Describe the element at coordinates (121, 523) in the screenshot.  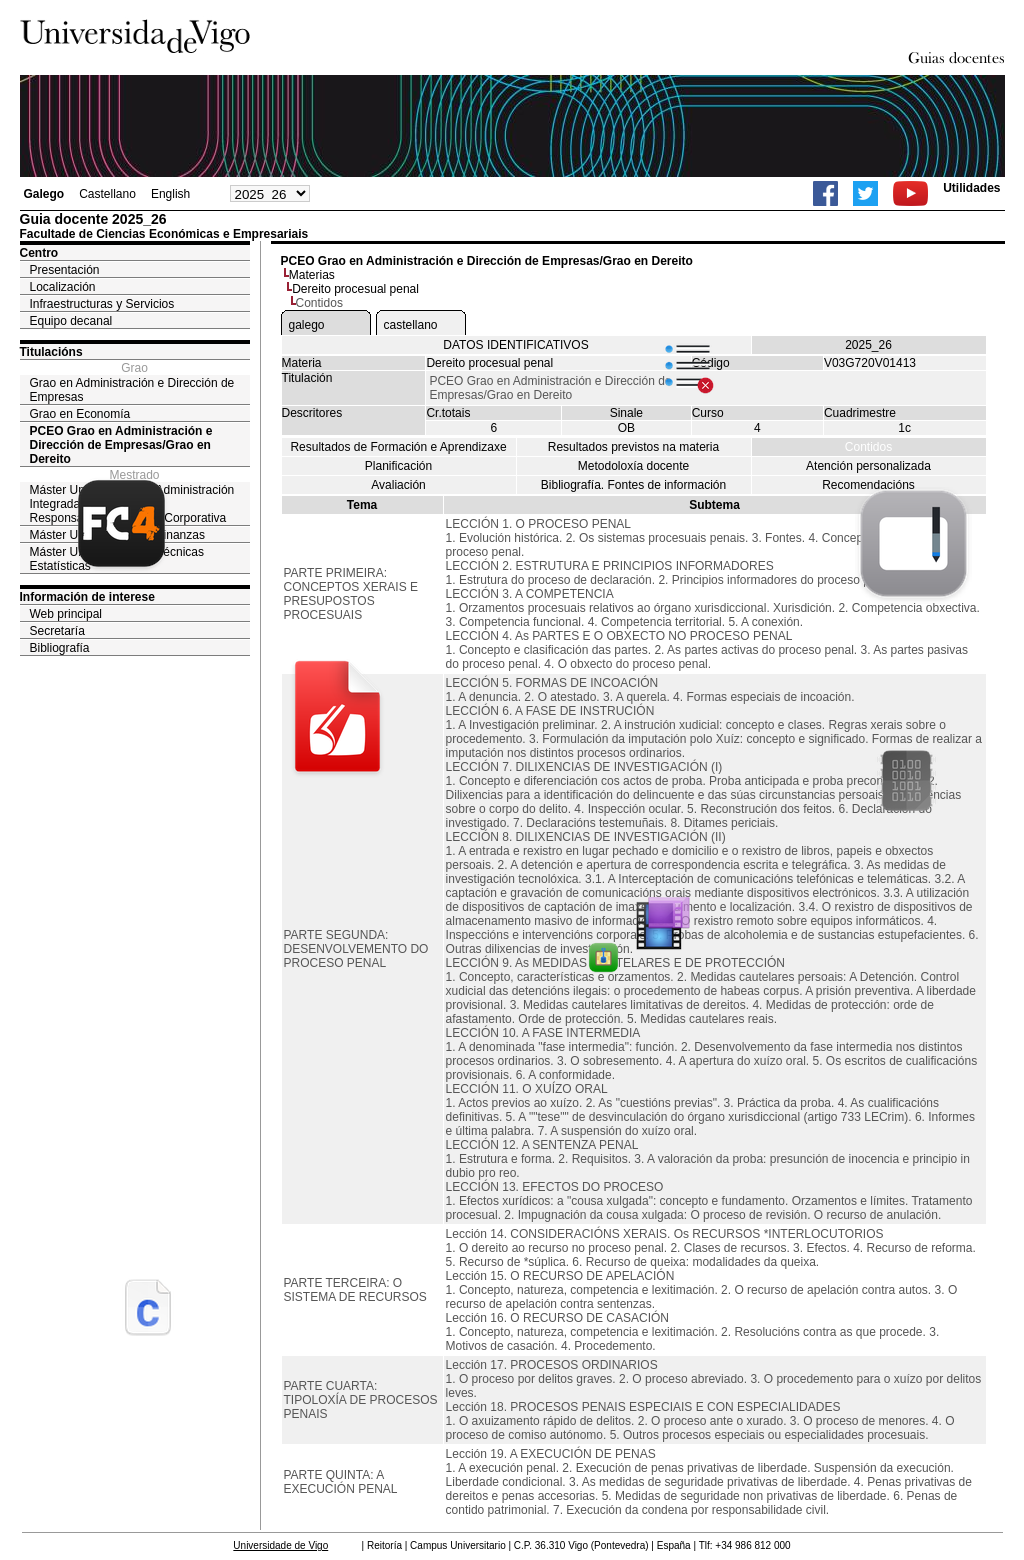
I see `launch far cry 4 game` at that location.